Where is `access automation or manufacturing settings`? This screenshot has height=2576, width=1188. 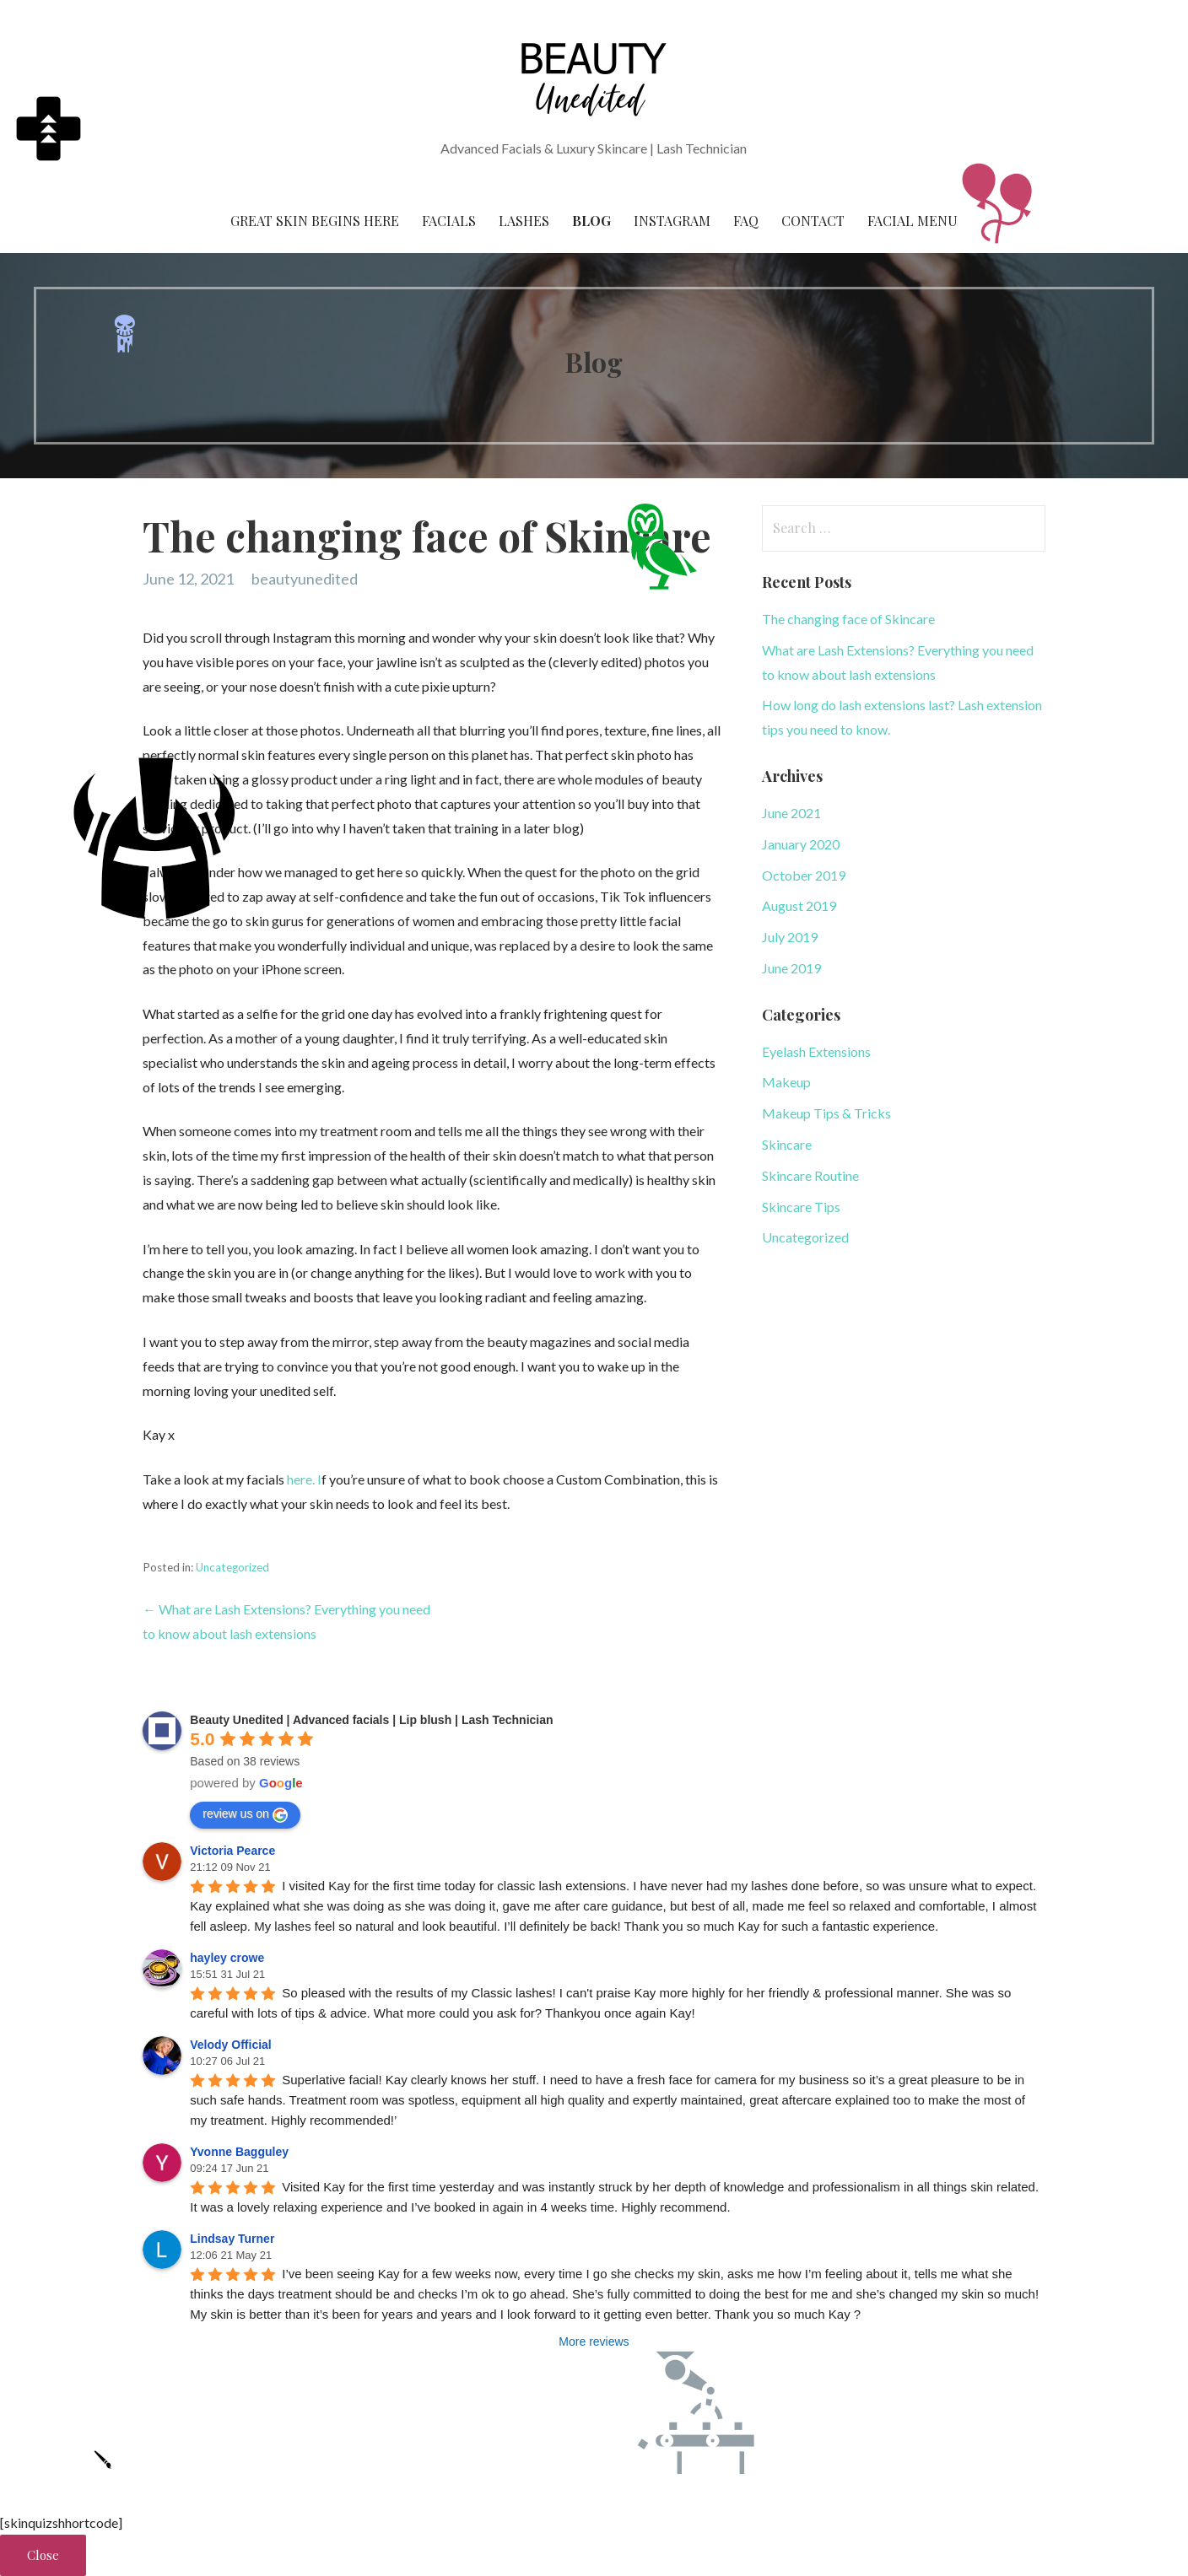 access automation or manufacturing settings is located at coordinates (692, 2412).